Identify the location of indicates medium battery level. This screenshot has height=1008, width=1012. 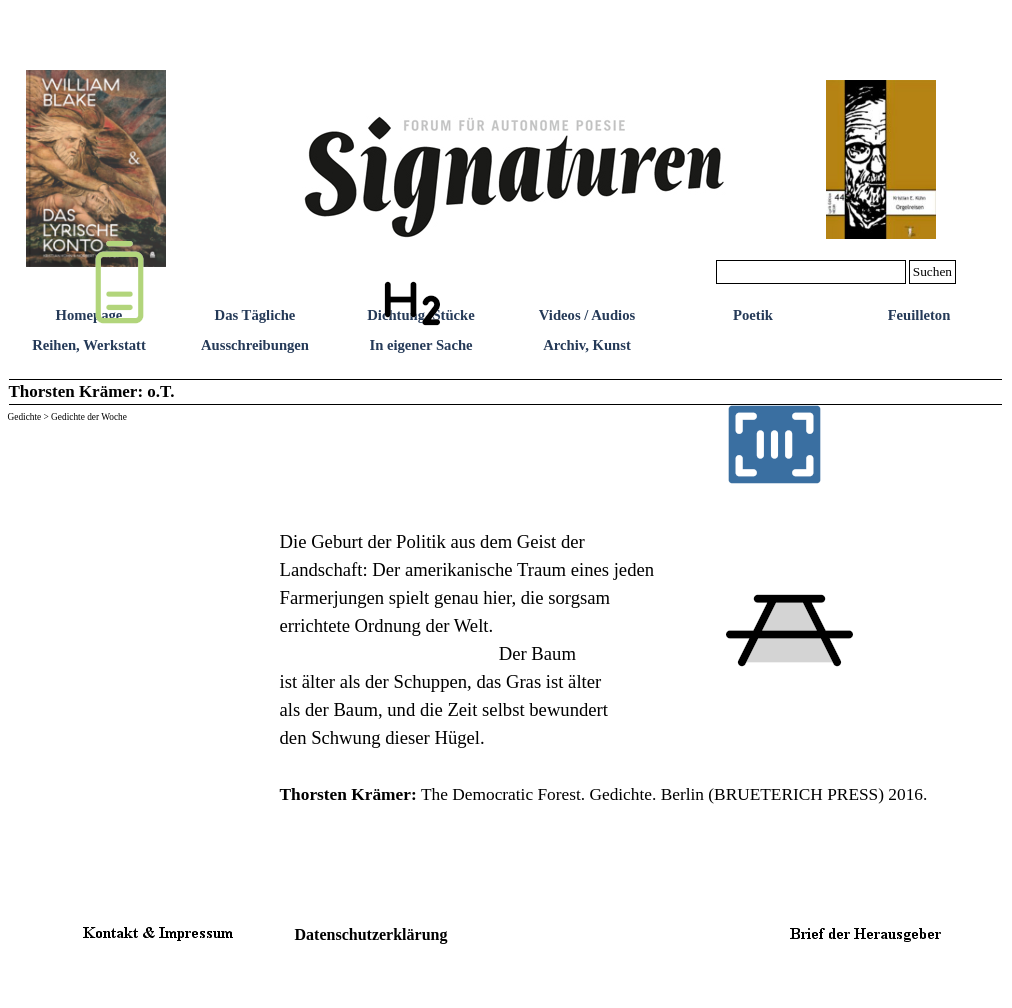
(119, 283).